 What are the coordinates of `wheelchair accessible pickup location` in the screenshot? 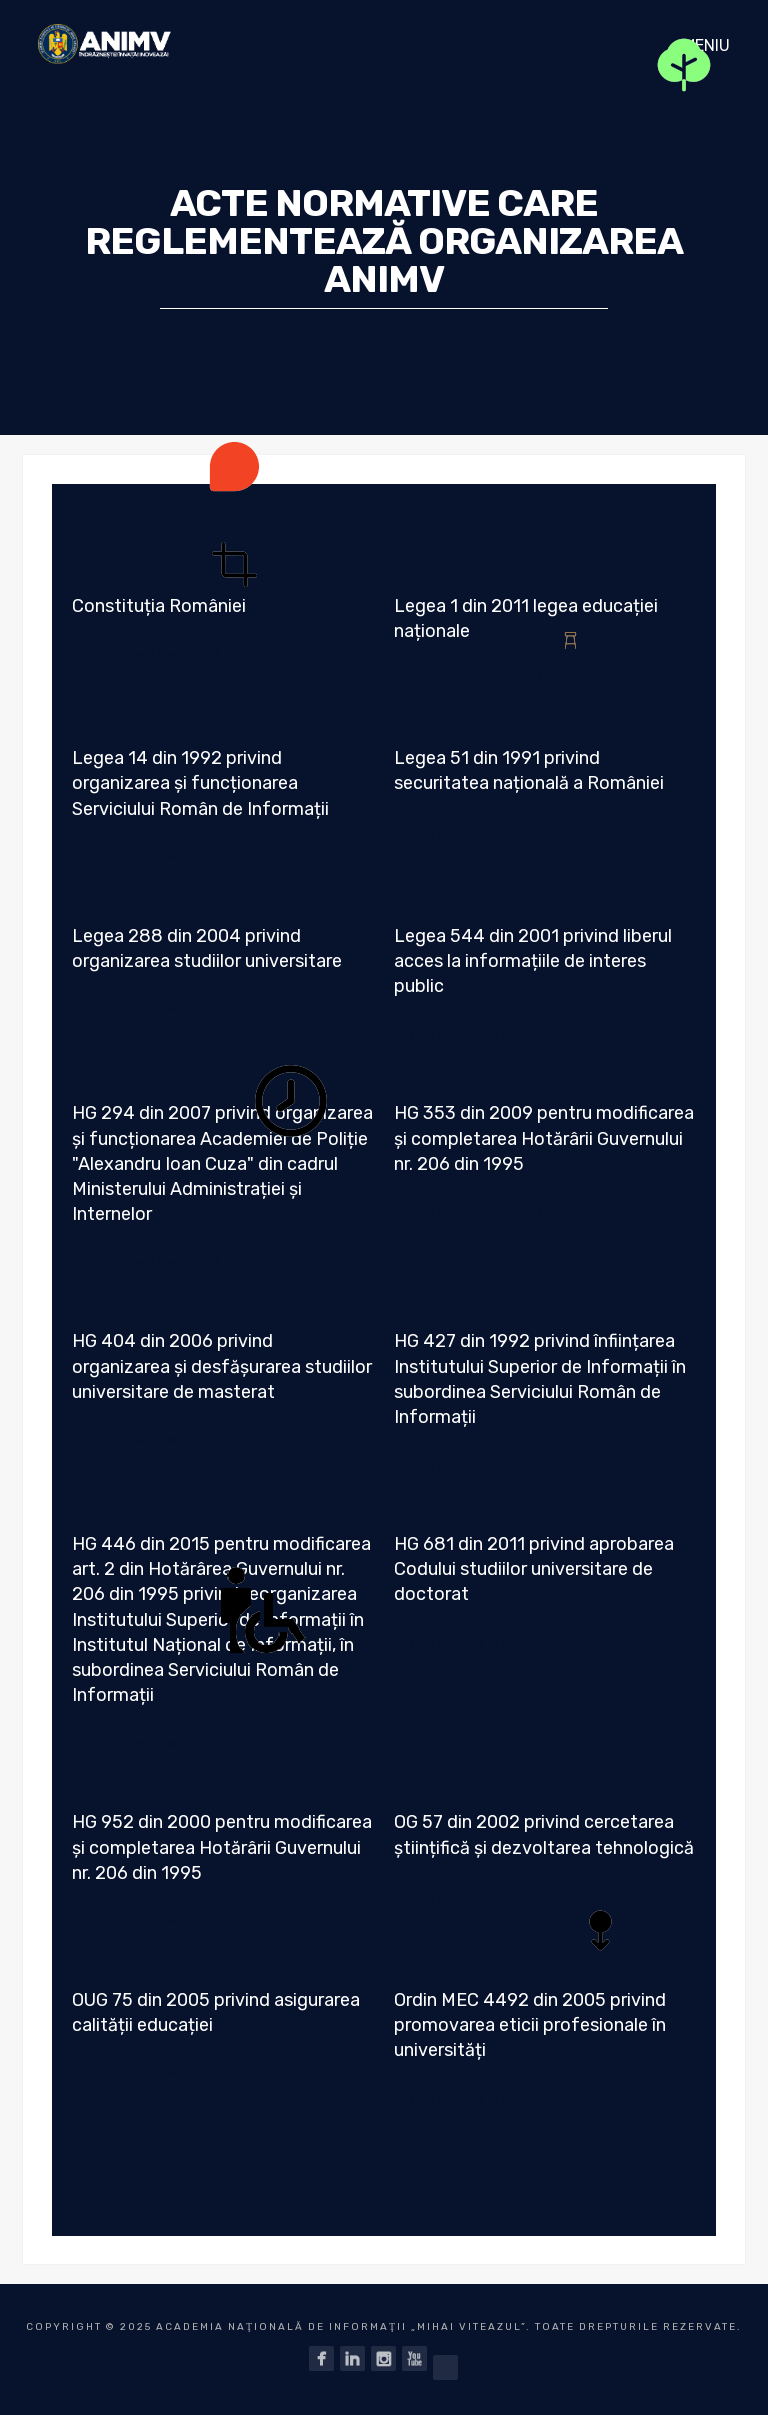 It's located at (260, 1610).